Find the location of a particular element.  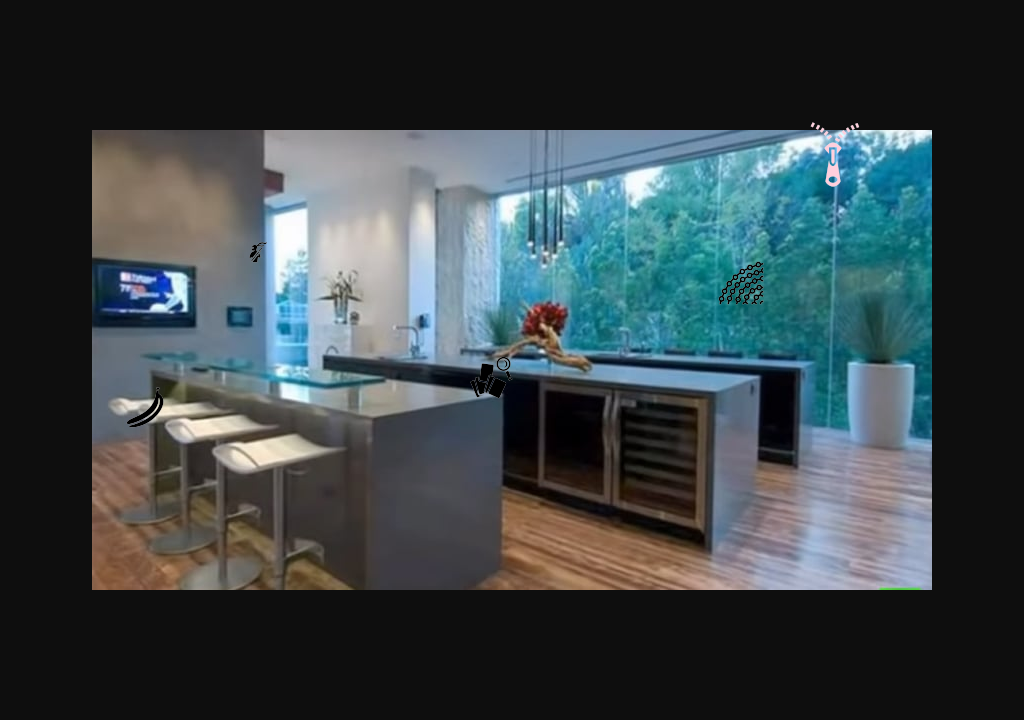

indicates banana or tropical fruit category is located at coordinates (145, 407).